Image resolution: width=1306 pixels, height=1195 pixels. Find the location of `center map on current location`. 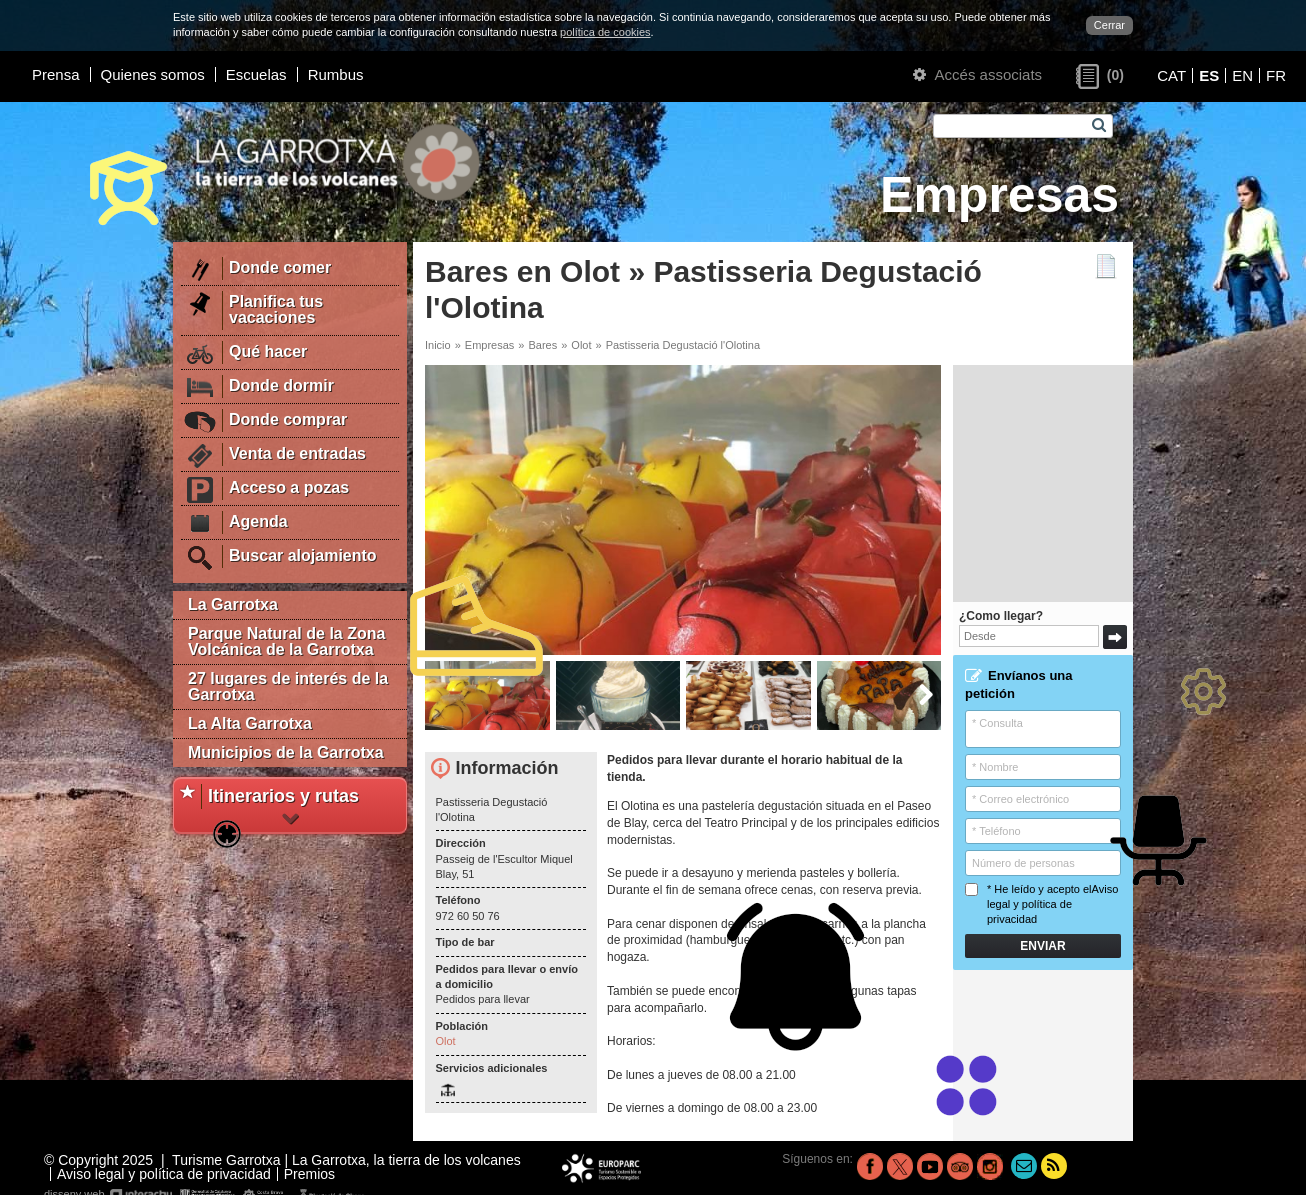

center map on current location is located at coordinates (227, 834).